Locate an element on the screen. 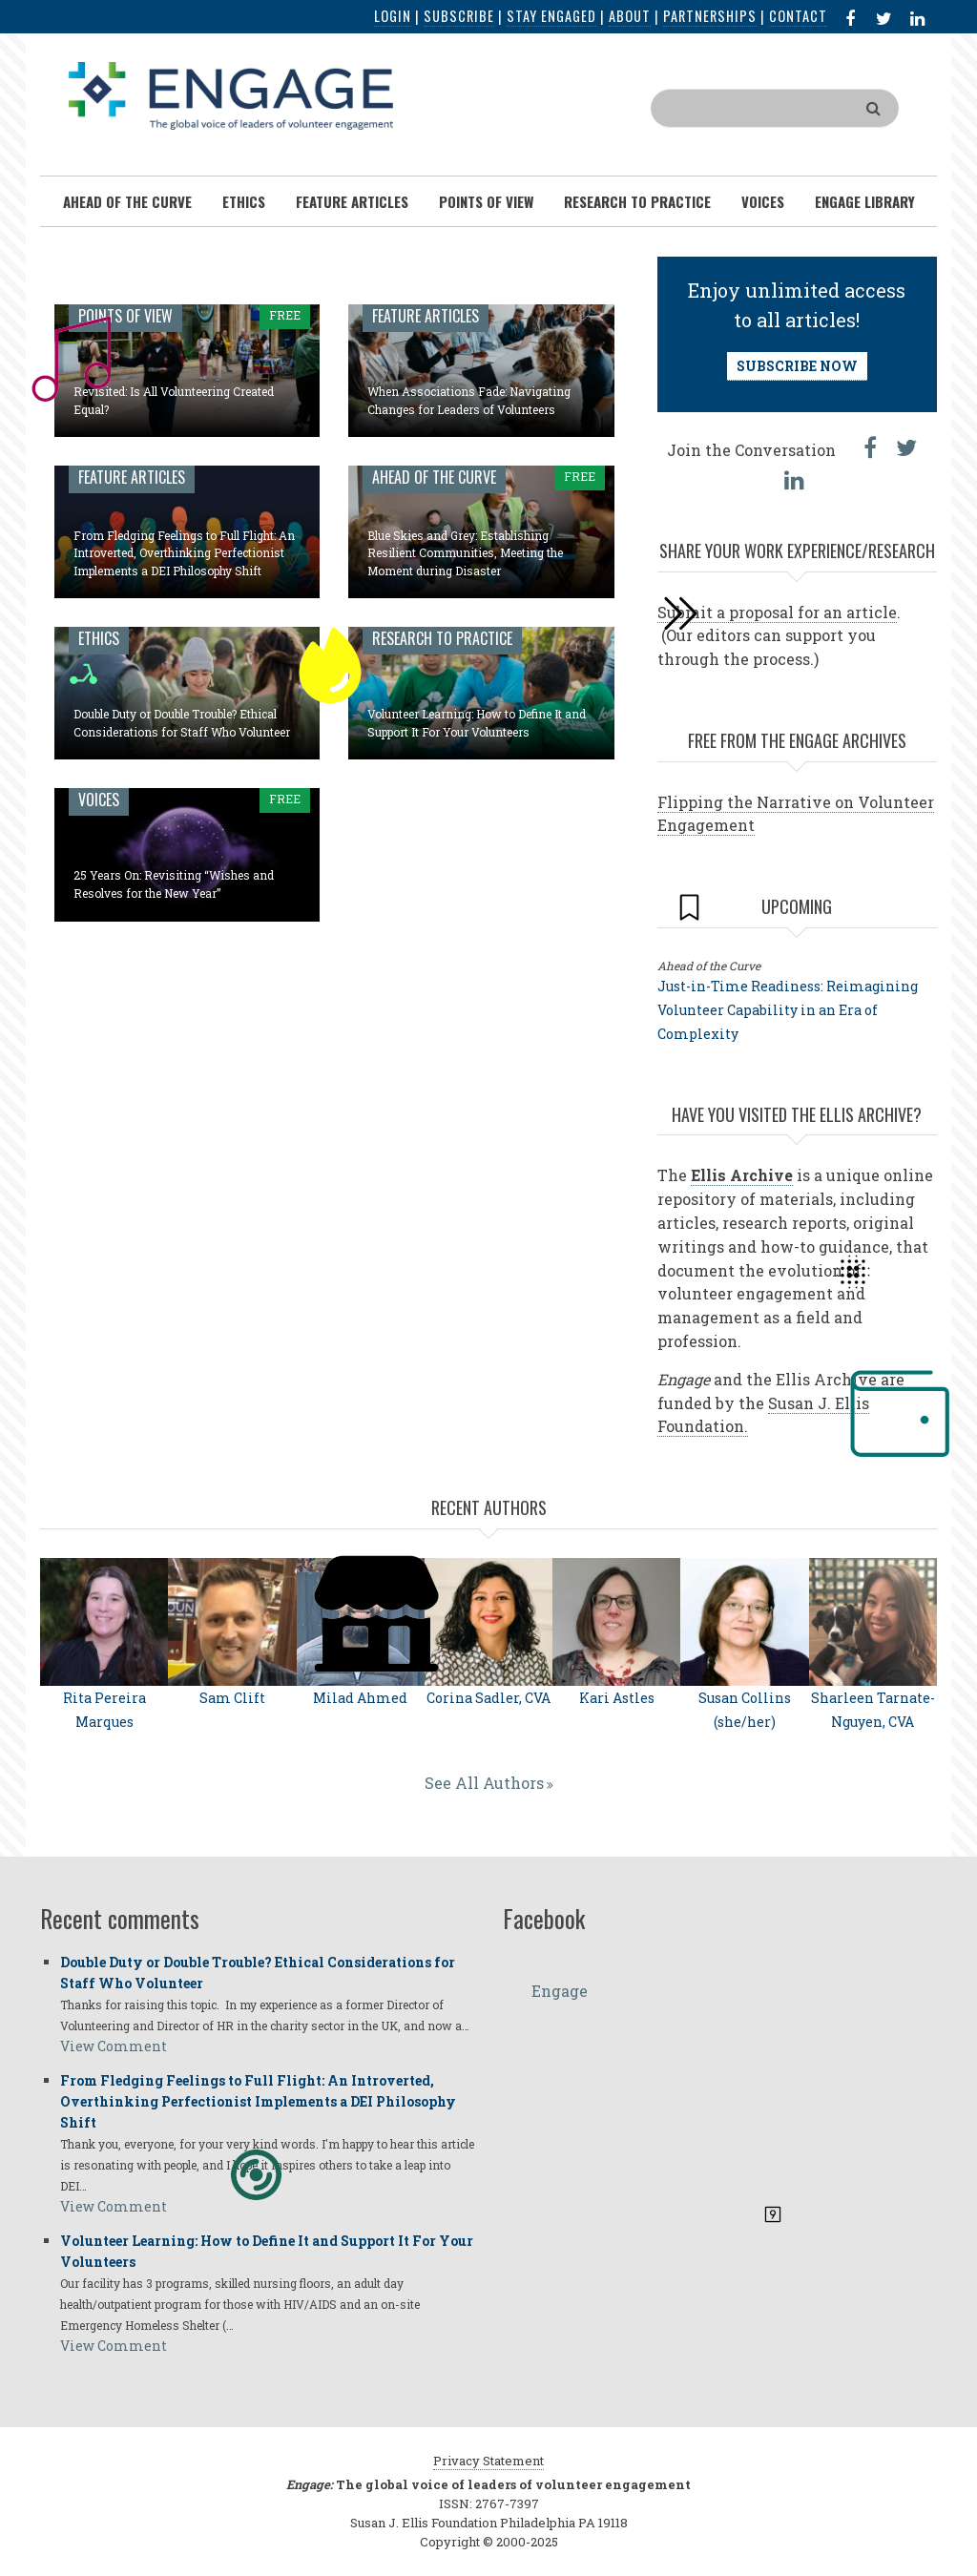 The height and width of the screenshot is (2576, 977). skip forward or advance to next item is located at coordinates (679, 613).